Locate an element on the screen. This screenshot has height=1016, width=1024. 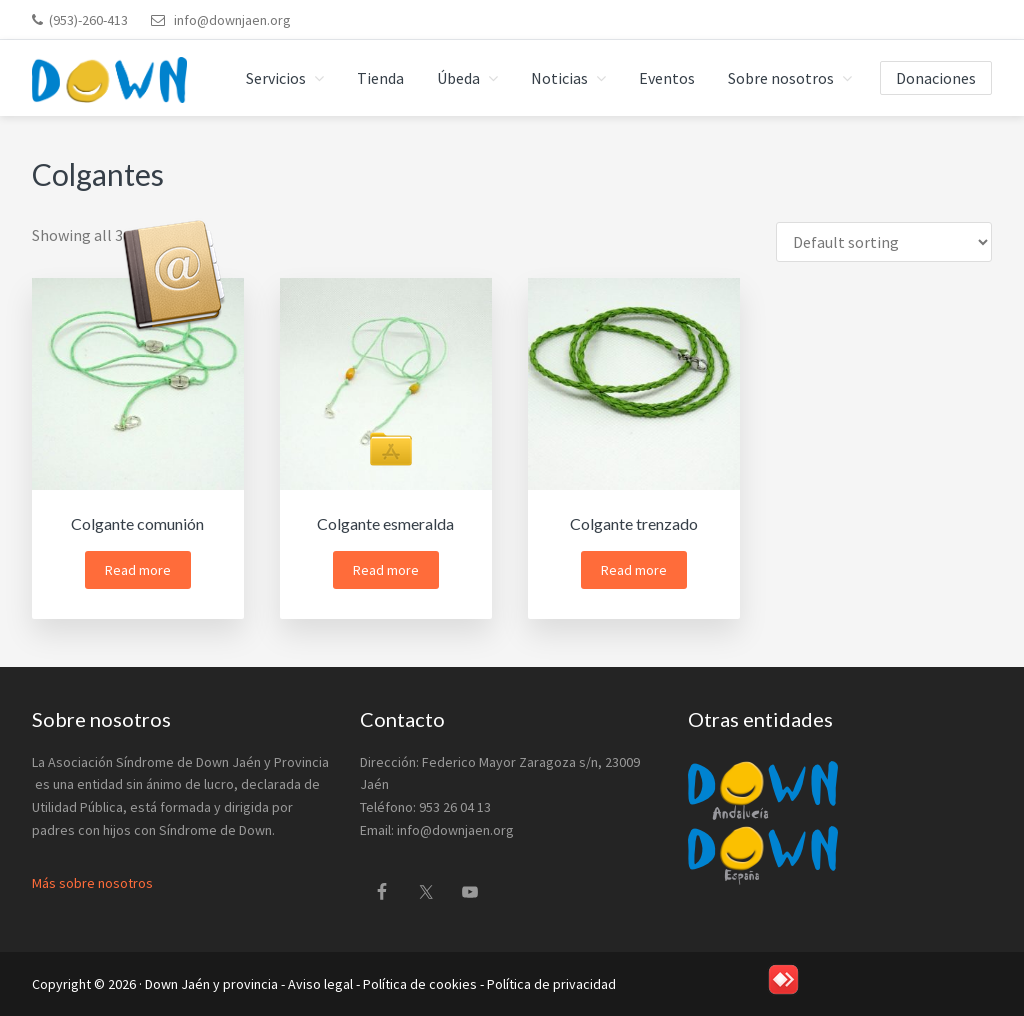
open templates folder is located at coordinates (391, 449).